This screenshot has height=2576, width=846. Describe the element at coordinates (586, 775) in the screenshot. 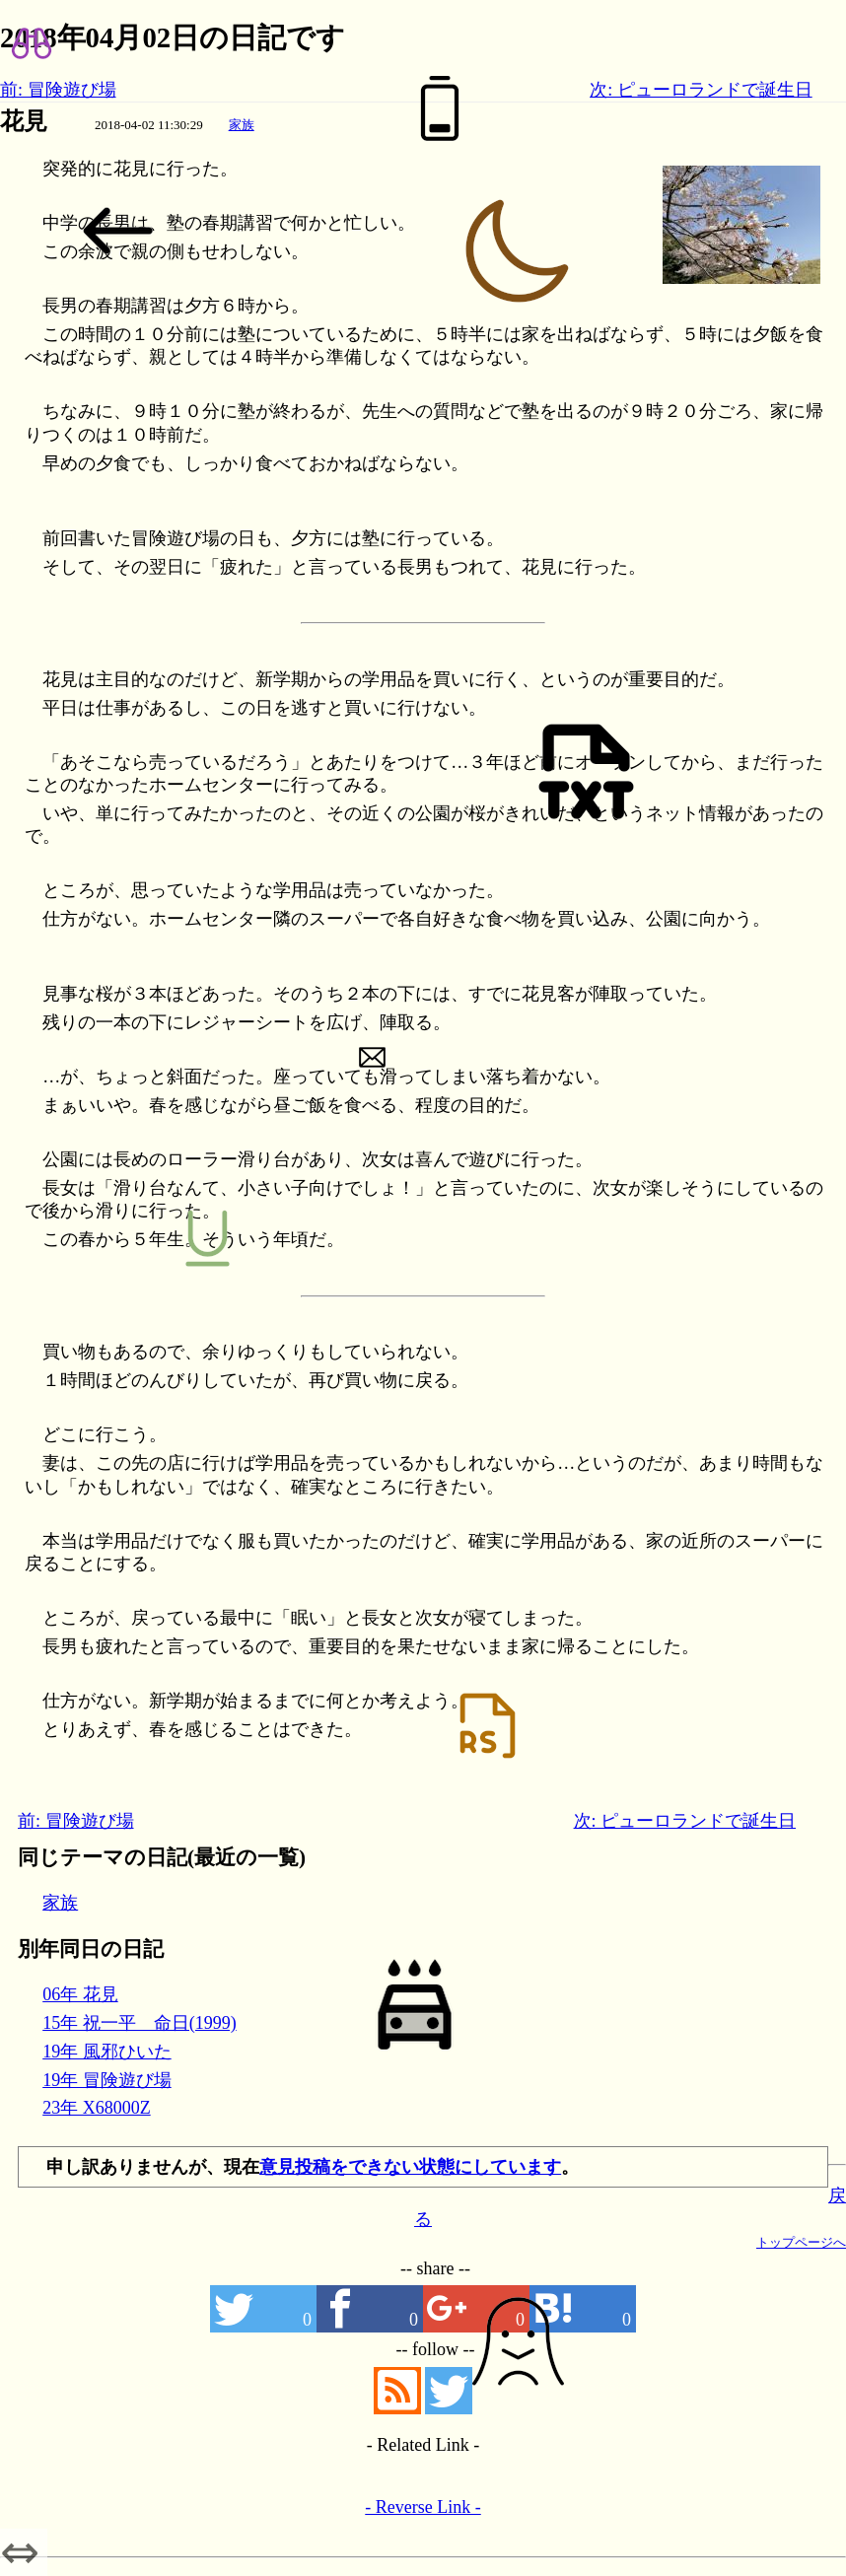

I see `open a text file` at that location.